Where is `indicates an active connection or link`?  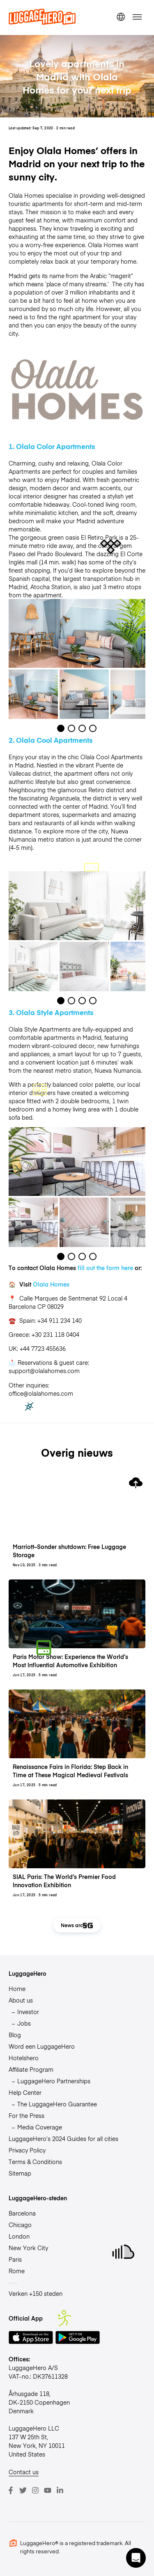
indicates an active connection or link is located at coordinates (29, 1406).